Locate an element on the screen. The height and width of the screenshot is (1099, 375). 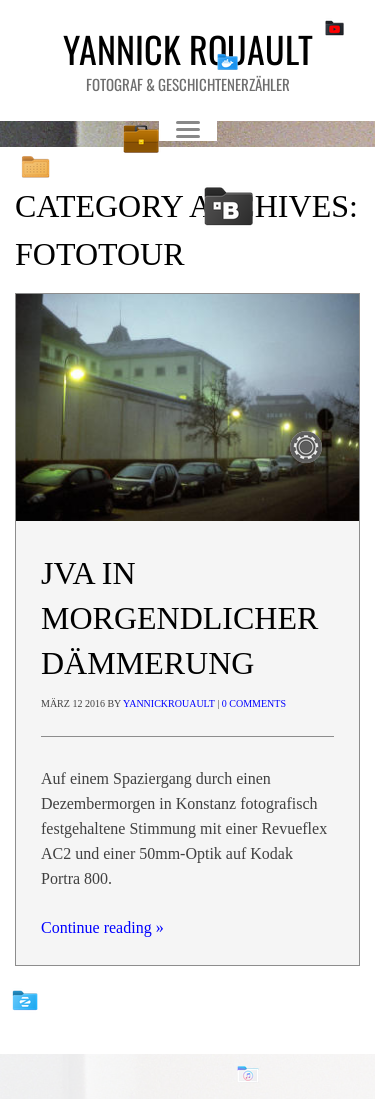
open folder containing youtube downloads is located at coordinates (334, 28).